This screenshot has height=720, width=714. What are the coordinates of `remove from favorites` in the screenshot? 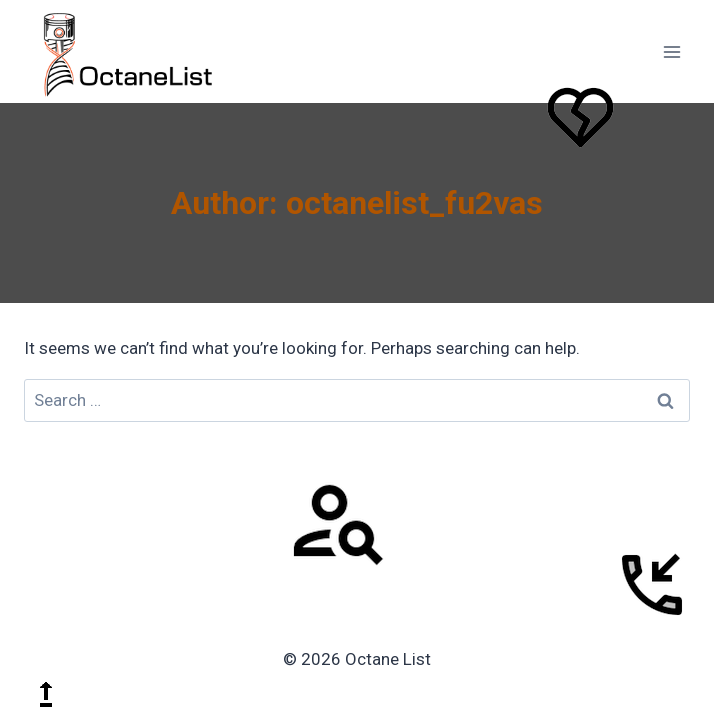 It's located at (580, 117).